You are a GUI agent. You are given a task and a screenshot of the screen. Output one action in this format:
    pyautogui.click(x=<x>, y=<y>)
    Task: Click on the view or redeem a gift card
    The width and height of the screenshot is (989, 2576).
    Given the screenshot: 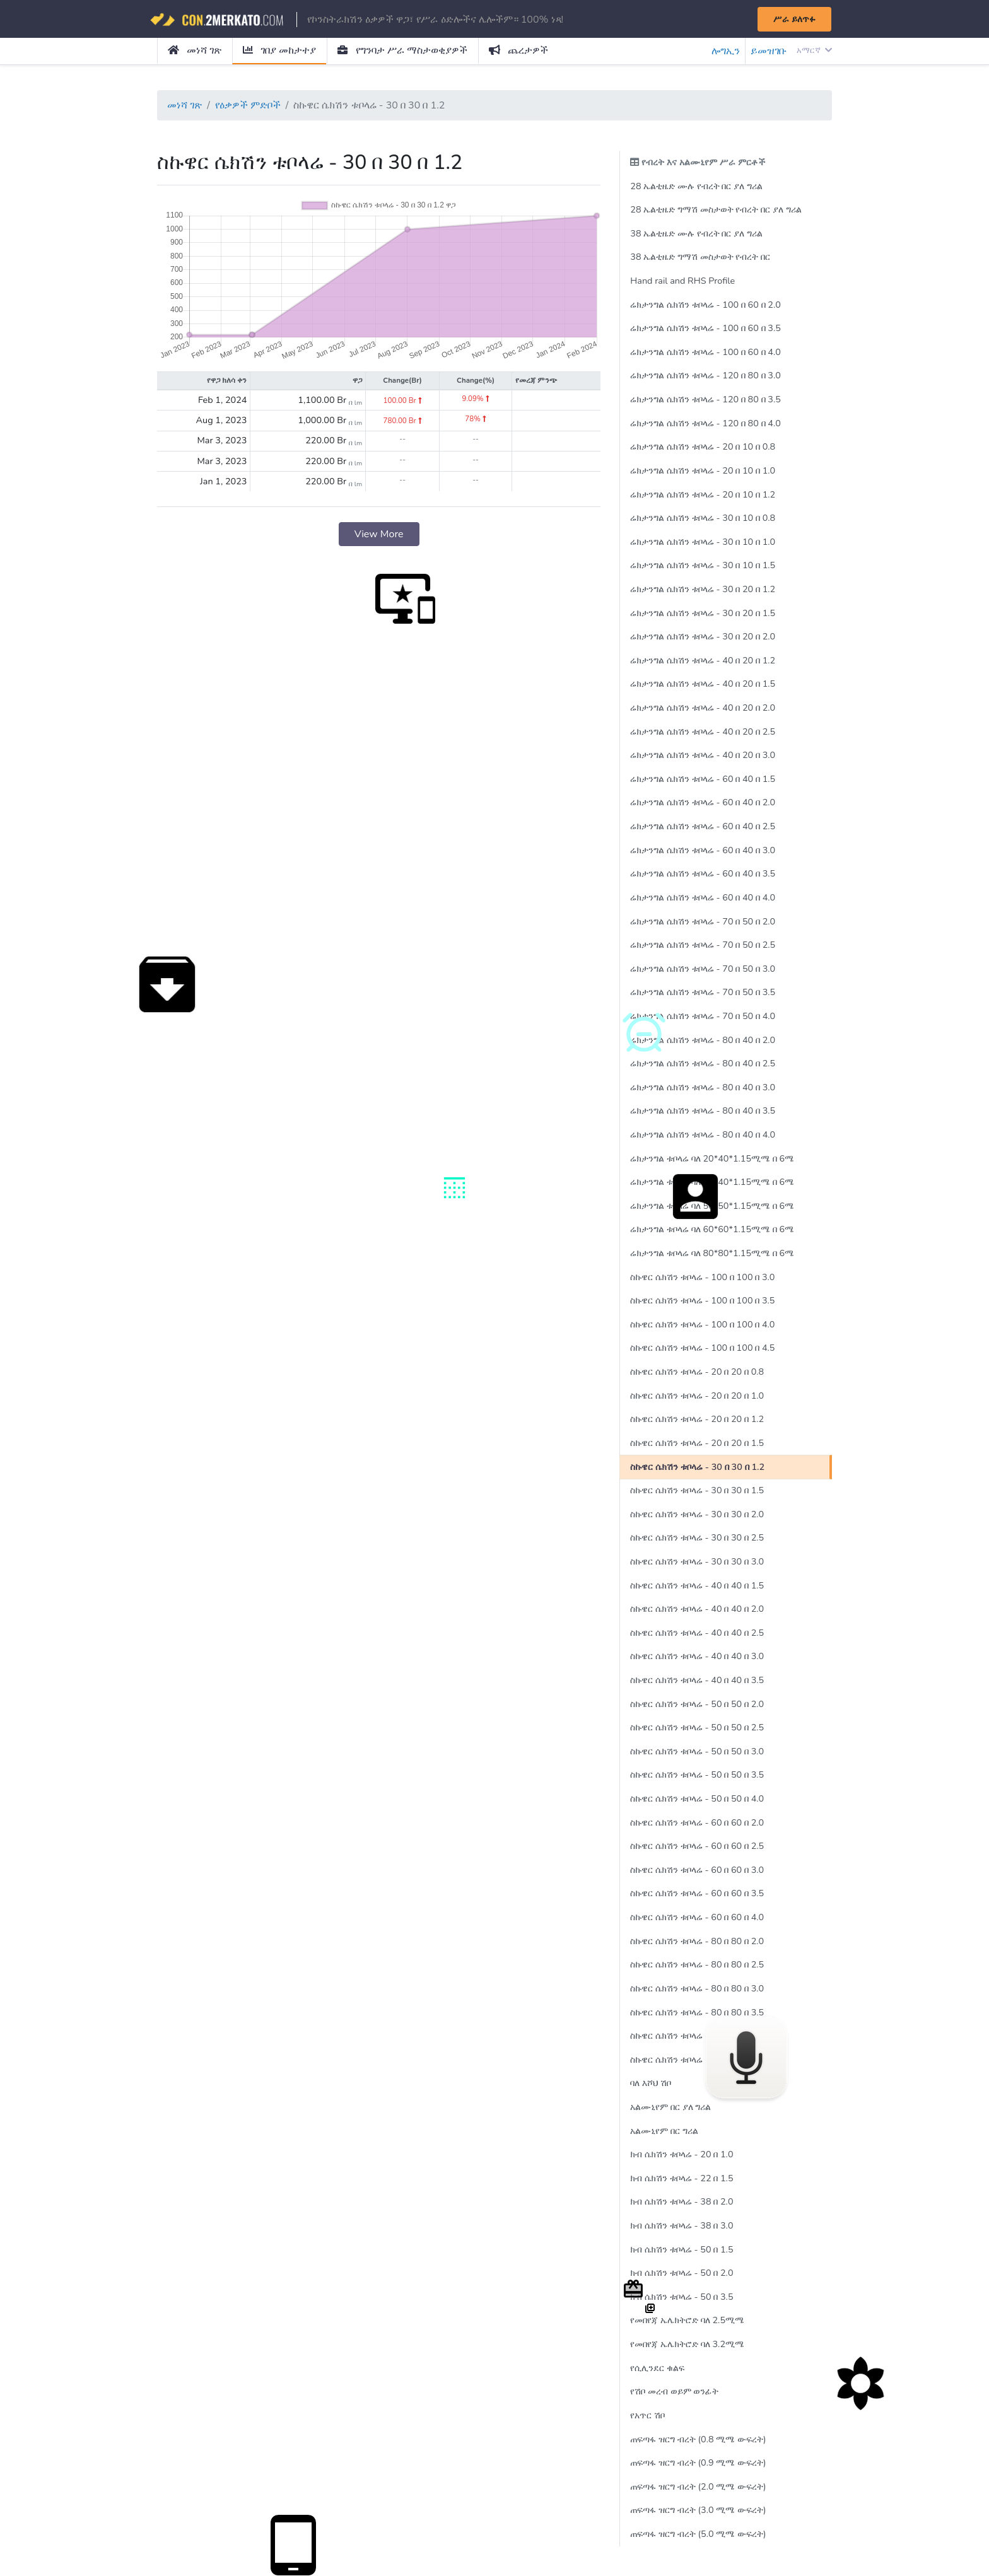 What is the action you would take?
    pyautogui.click(x=633, y=2289)
    